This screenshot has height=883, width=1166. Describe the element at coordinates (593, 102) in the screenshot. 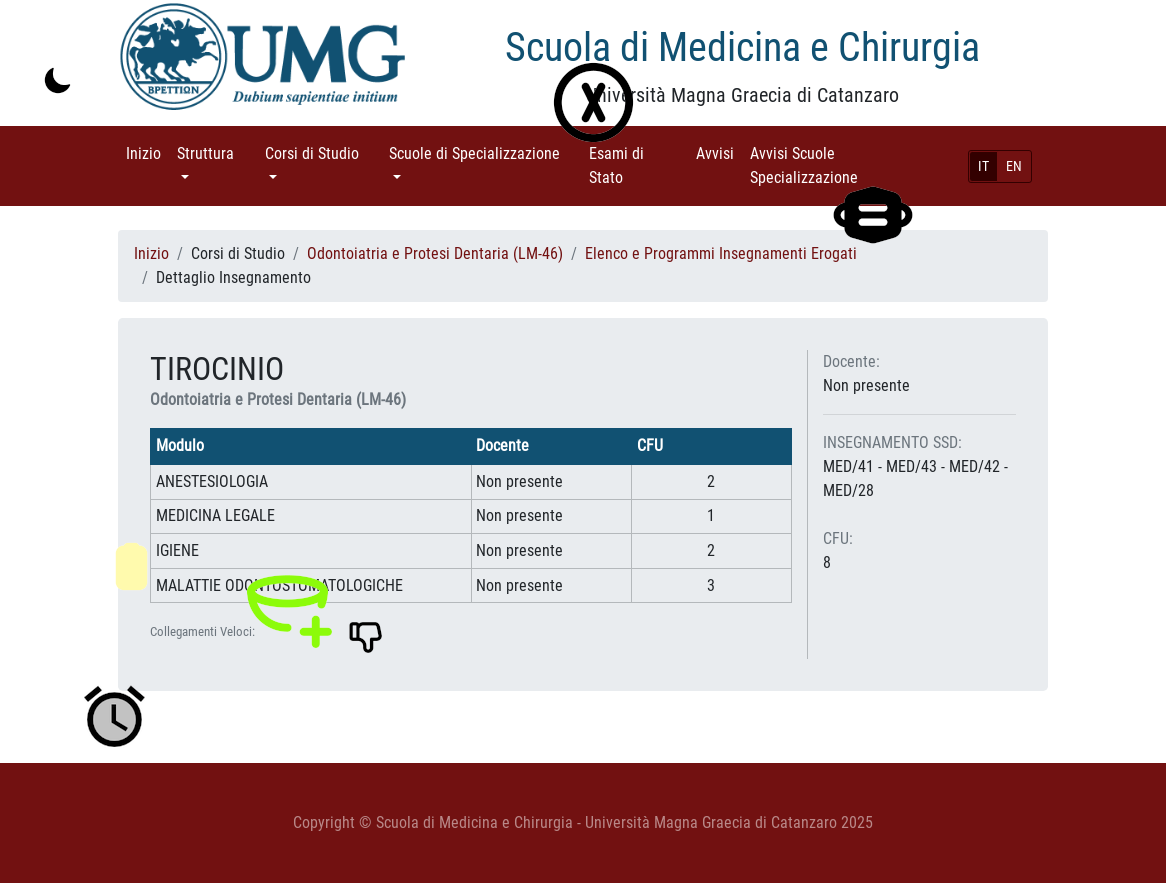

I see `close or cancel an action` at that location.